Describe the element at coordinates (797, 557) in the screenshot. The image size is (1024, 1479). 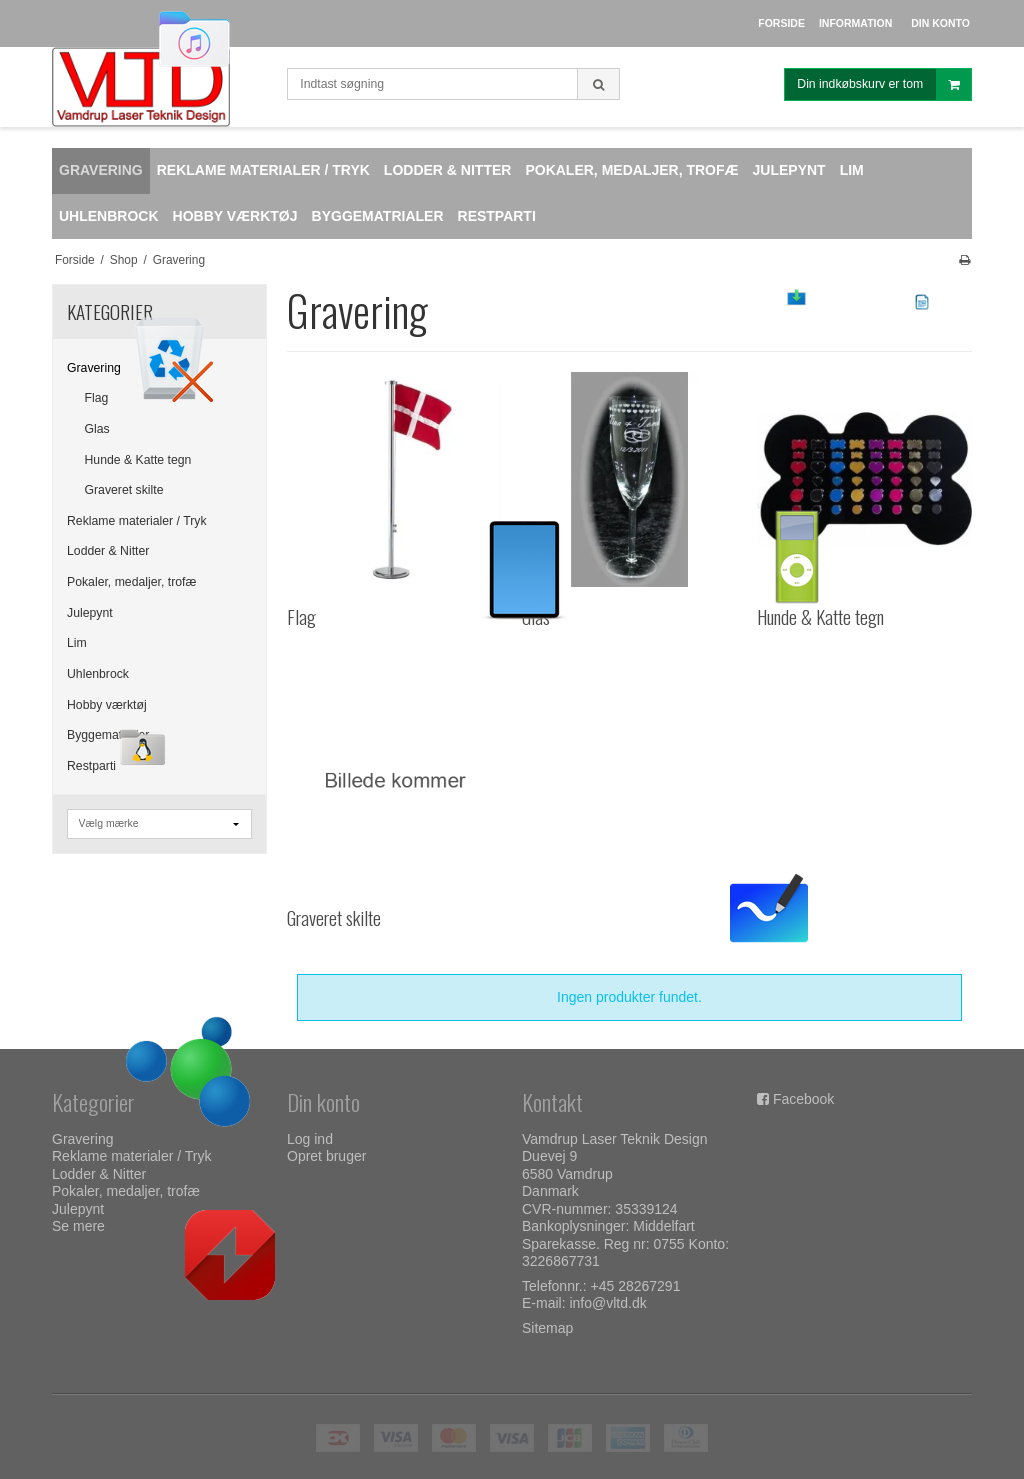
I see `iPod nano device in green color` at that location.